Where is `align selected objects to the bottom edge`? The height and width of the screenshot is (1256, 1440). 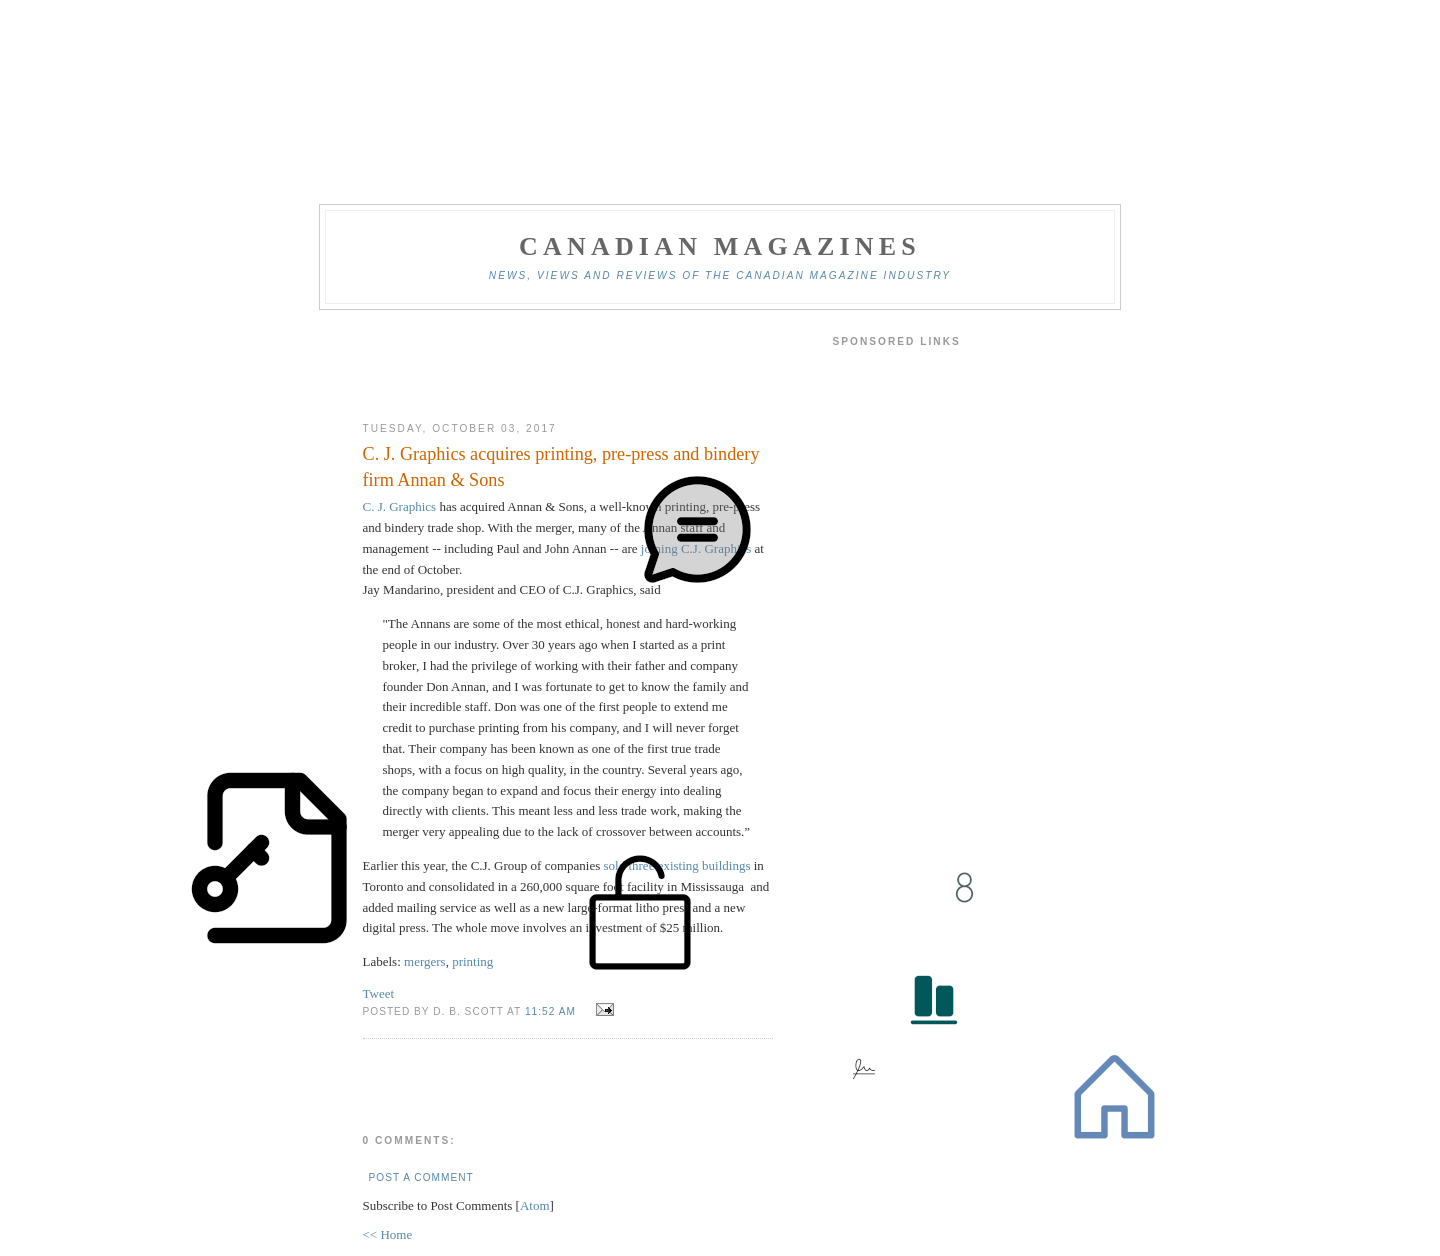
align selected objects to the bottom edge is located at coordinates (934, 1001).